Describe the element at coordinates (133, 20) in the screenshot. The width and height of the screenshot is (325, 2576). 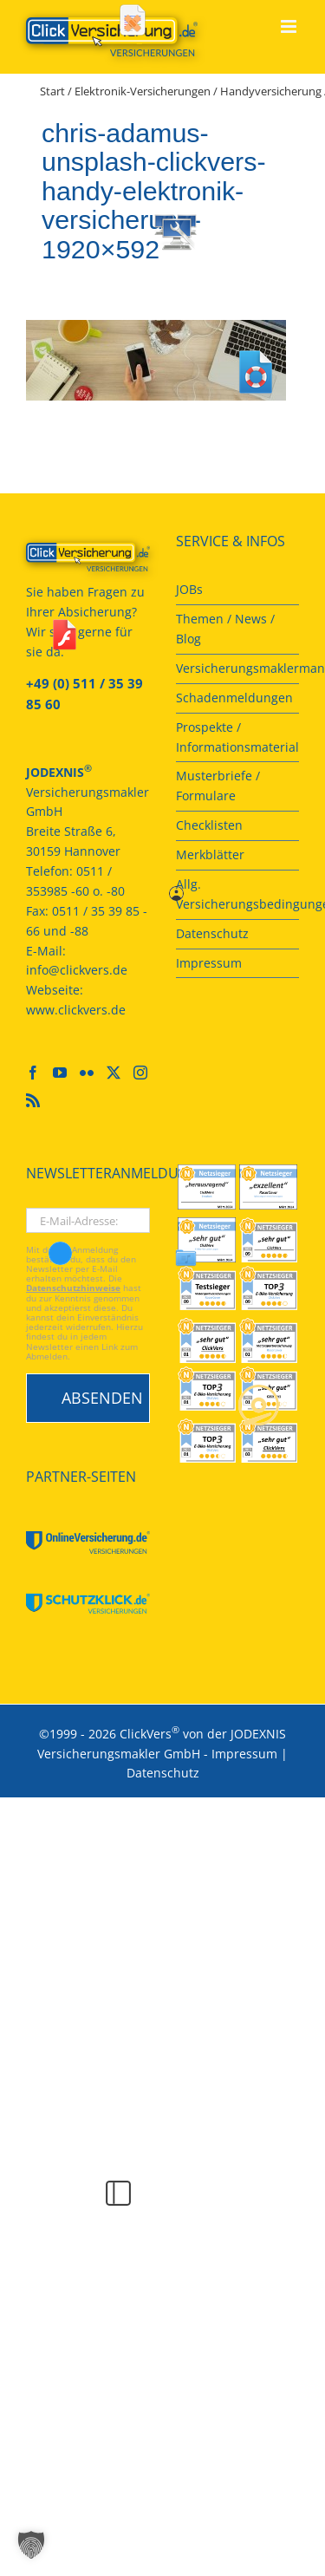
I see `a patch or diff file for code changes` at that location.